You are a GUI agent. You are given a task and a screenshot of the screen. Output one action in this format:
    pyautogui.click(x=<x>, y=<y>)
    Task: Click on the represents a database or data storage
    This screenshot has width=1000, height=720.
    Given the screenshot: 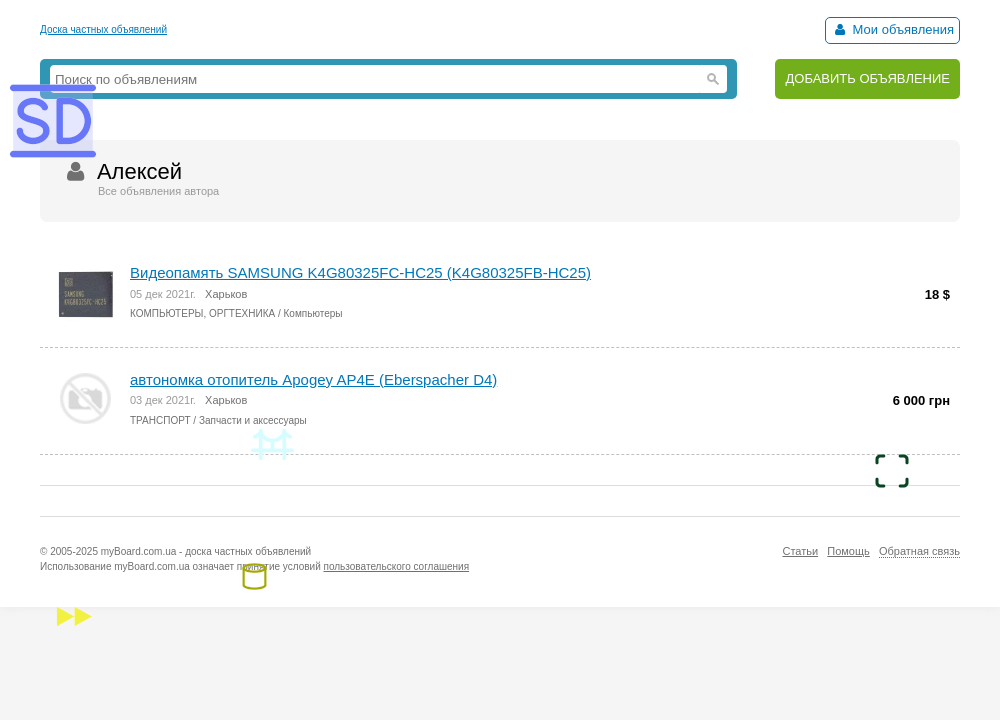 What is the action you would take?
    pyautogui.click(x=254, y=576)
    